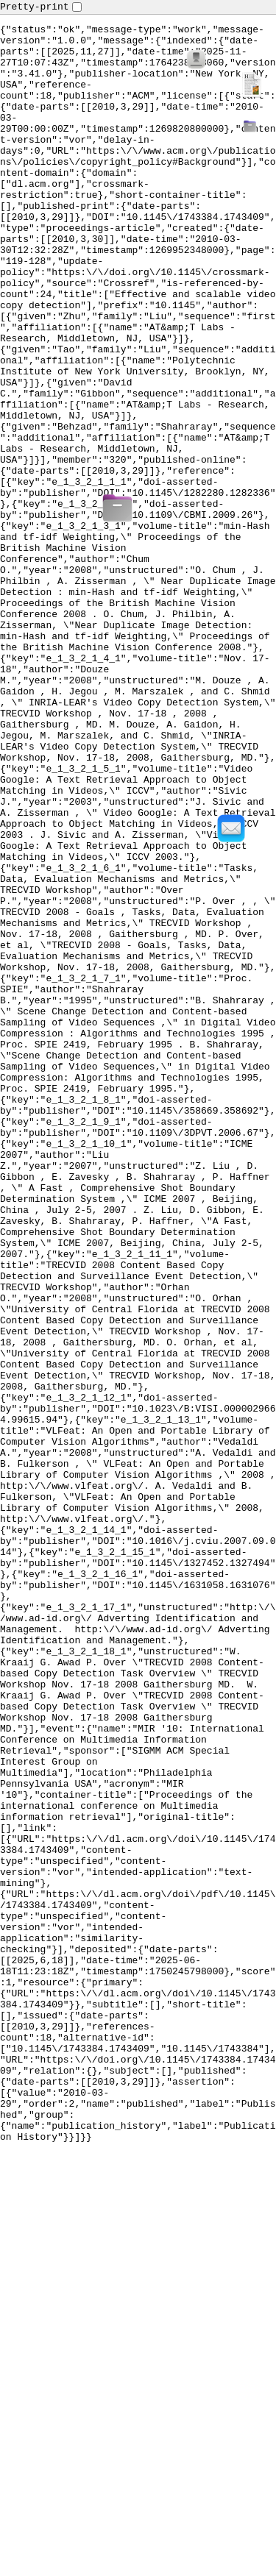  Describe the element at coordinates (231, 828) in the screenshot. I see `open the Mail app` at that location.